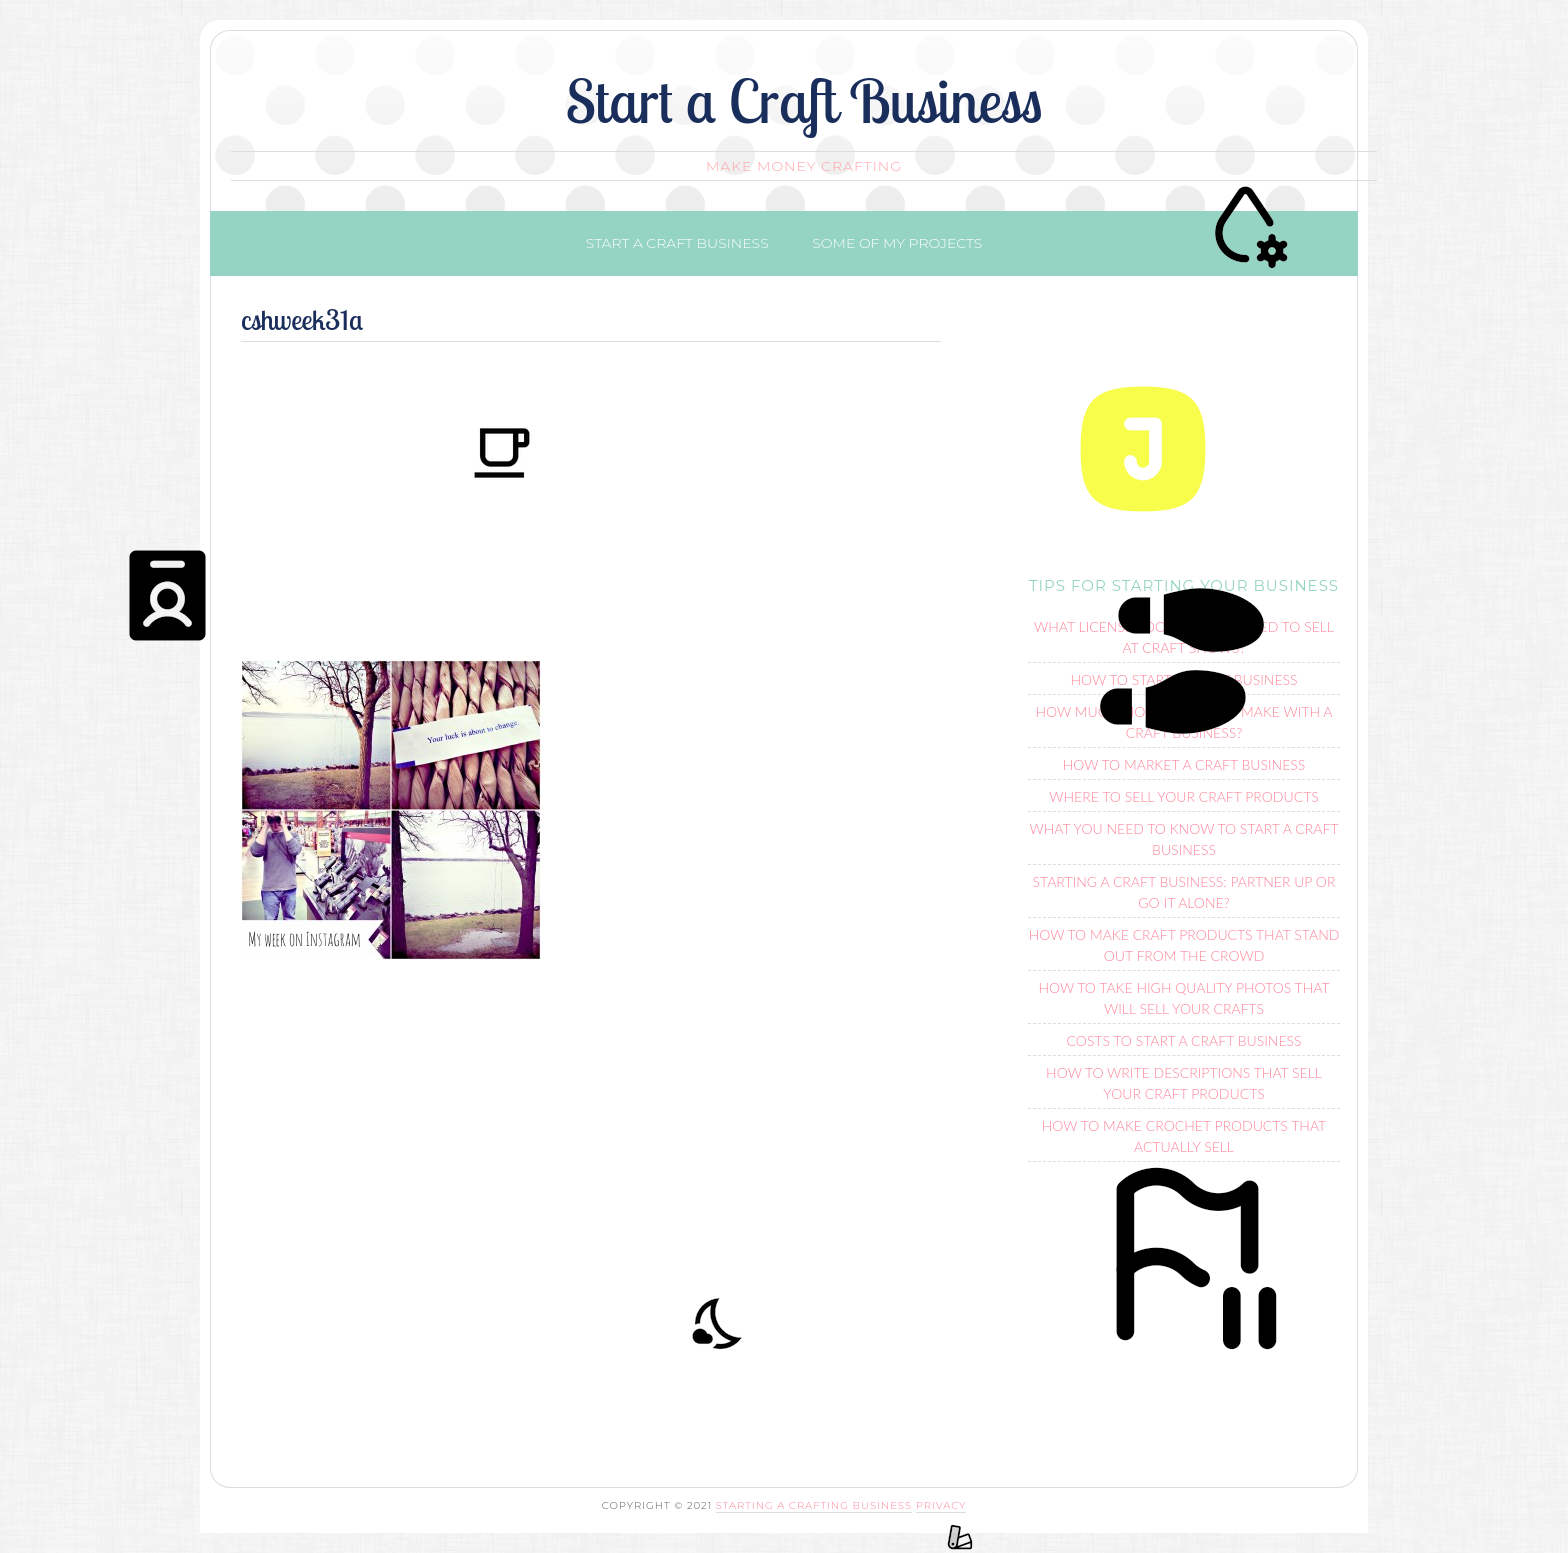 The width and height of the screenshot is (1568, 1553). I want to click on configure water or liquid settings, so click(1245, 224).